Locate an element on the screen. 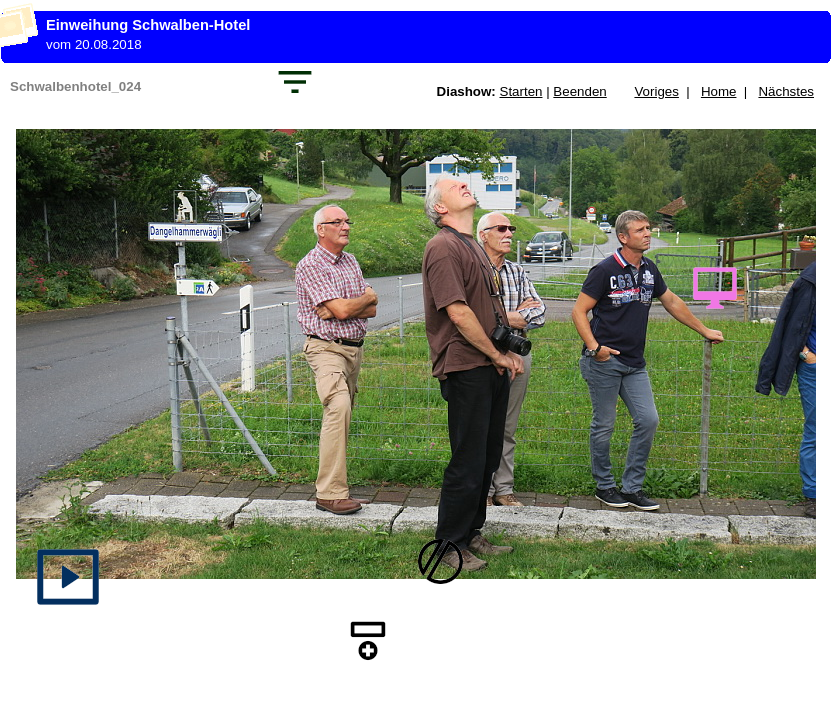  filter or sort list items is located at coordinates (295, 82).